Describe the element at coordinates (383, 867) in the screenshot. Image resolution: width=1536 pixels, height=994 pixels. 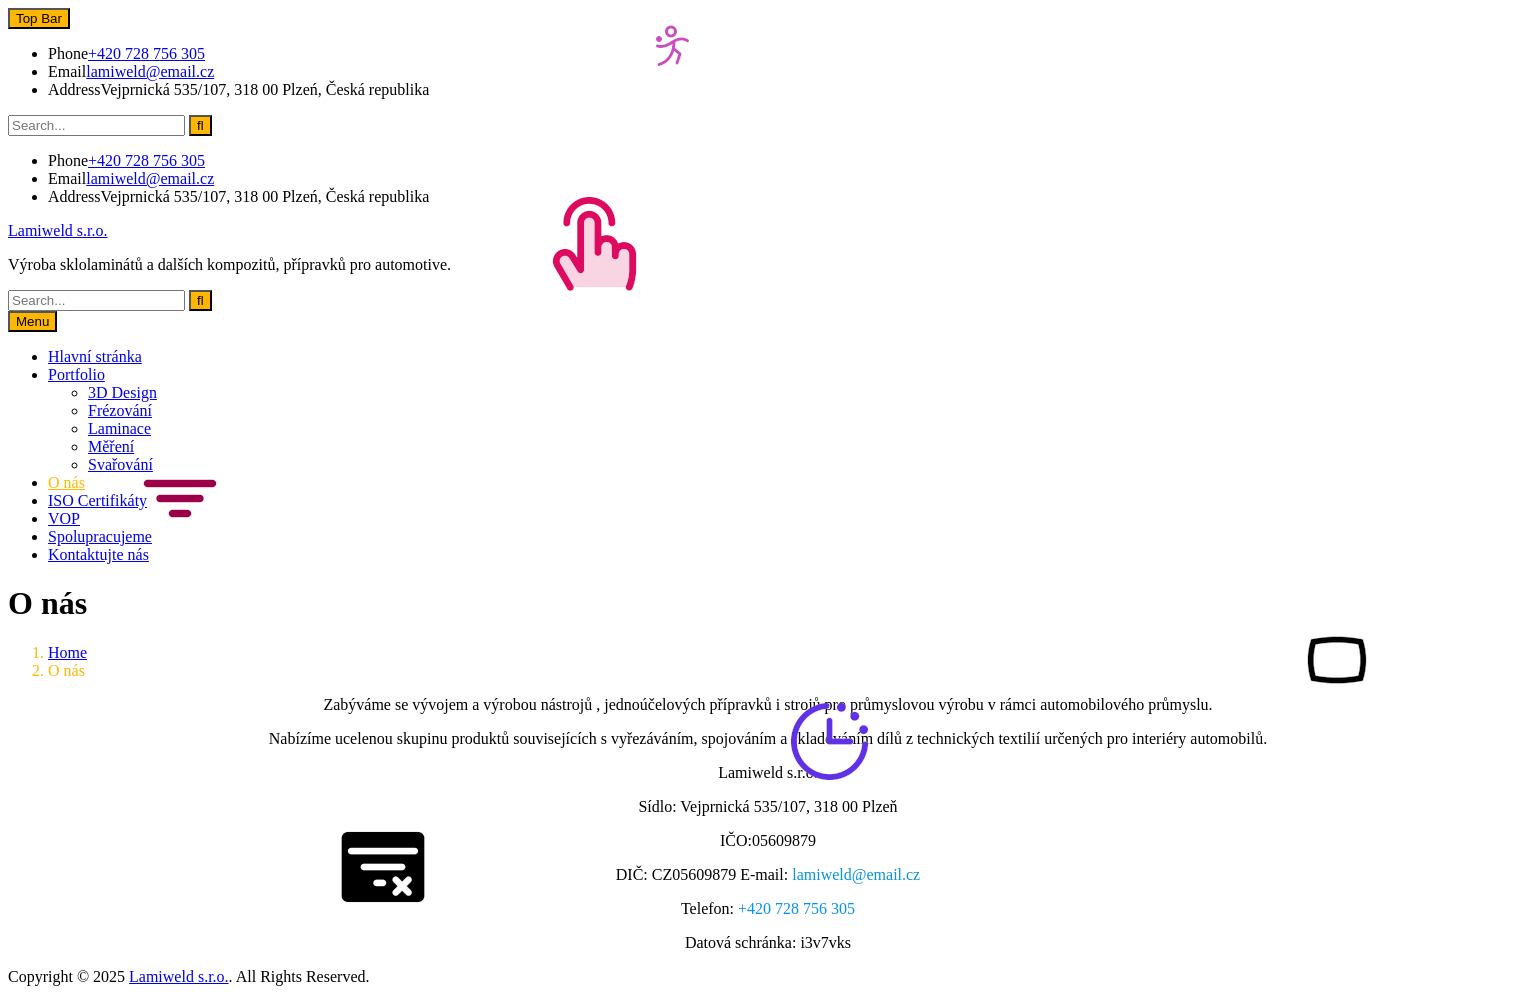
I see `clear all active filters` at that location.